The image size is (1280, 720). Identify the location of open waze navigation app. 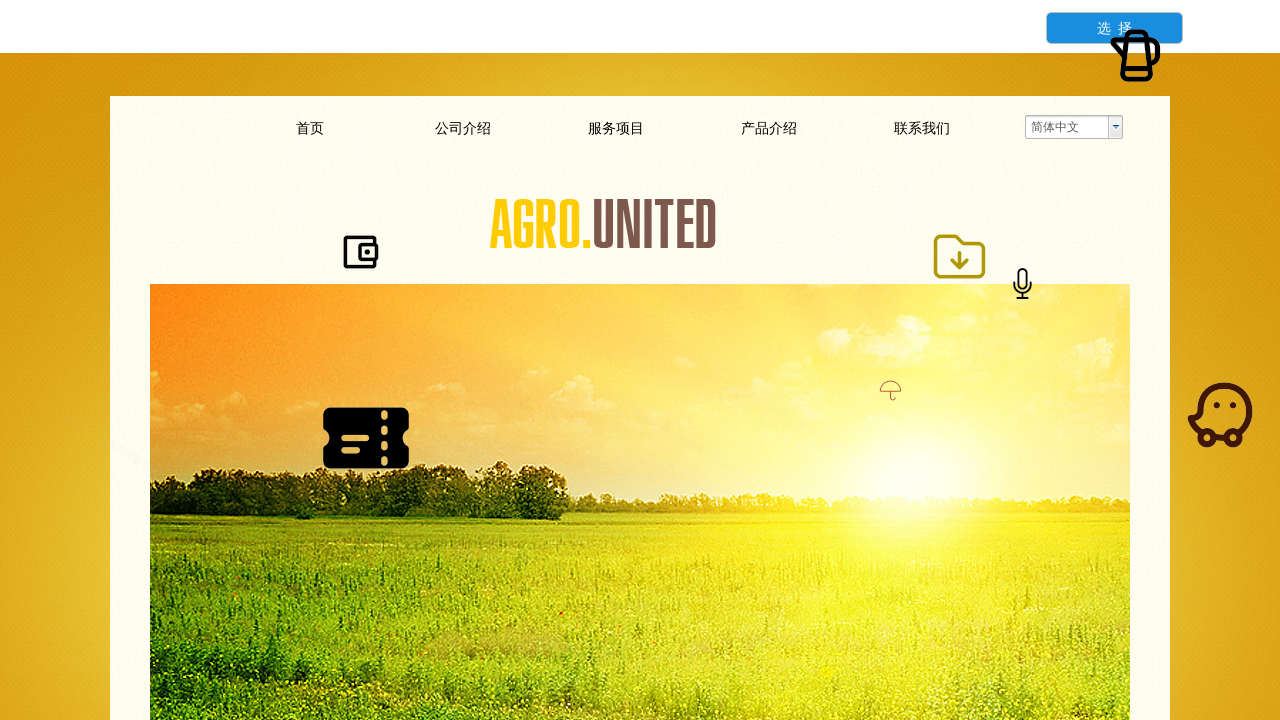
(1220, 415).